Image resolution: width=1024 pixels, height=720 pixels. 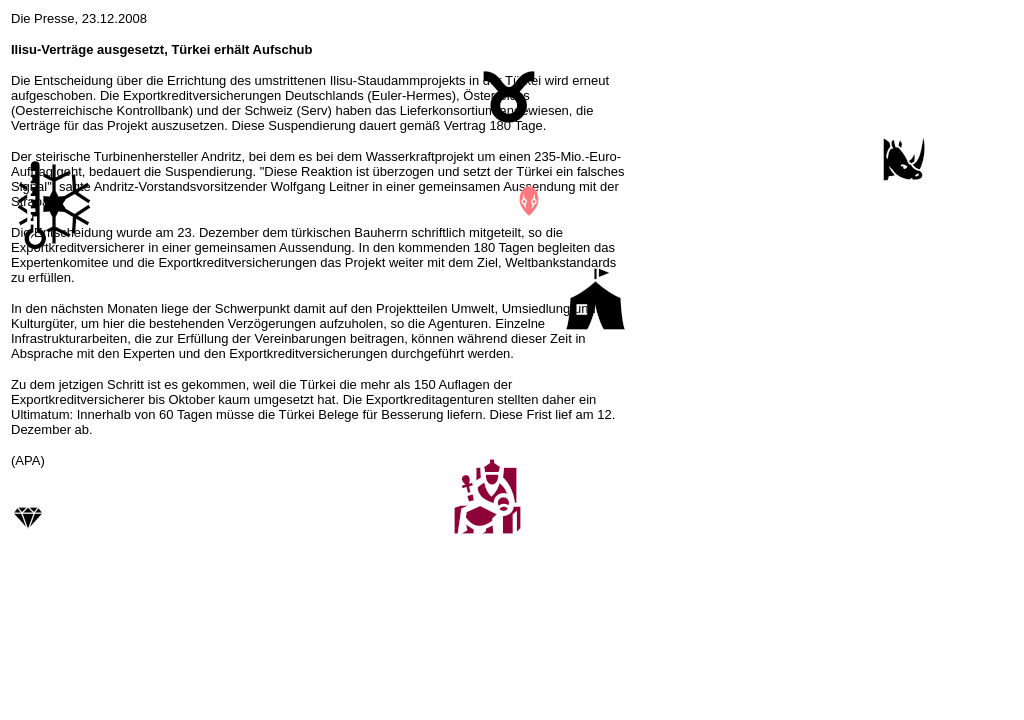 I want to click on the emperor tarot card, so click(x=487, y=496).